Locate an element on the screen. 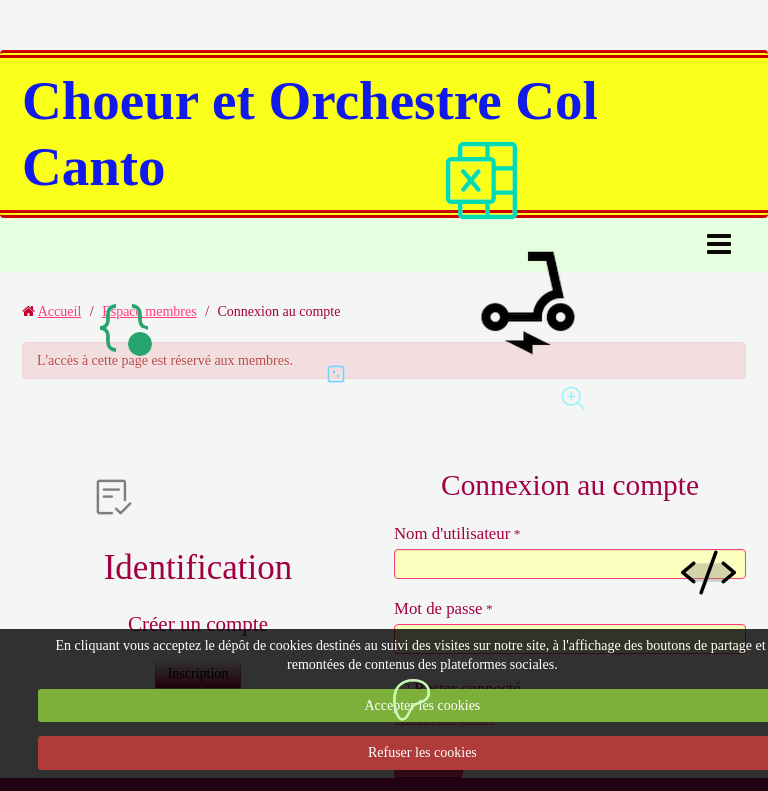 This screenshot has height=791, width=768. view or edit source code is located at coordinates (708, 572).